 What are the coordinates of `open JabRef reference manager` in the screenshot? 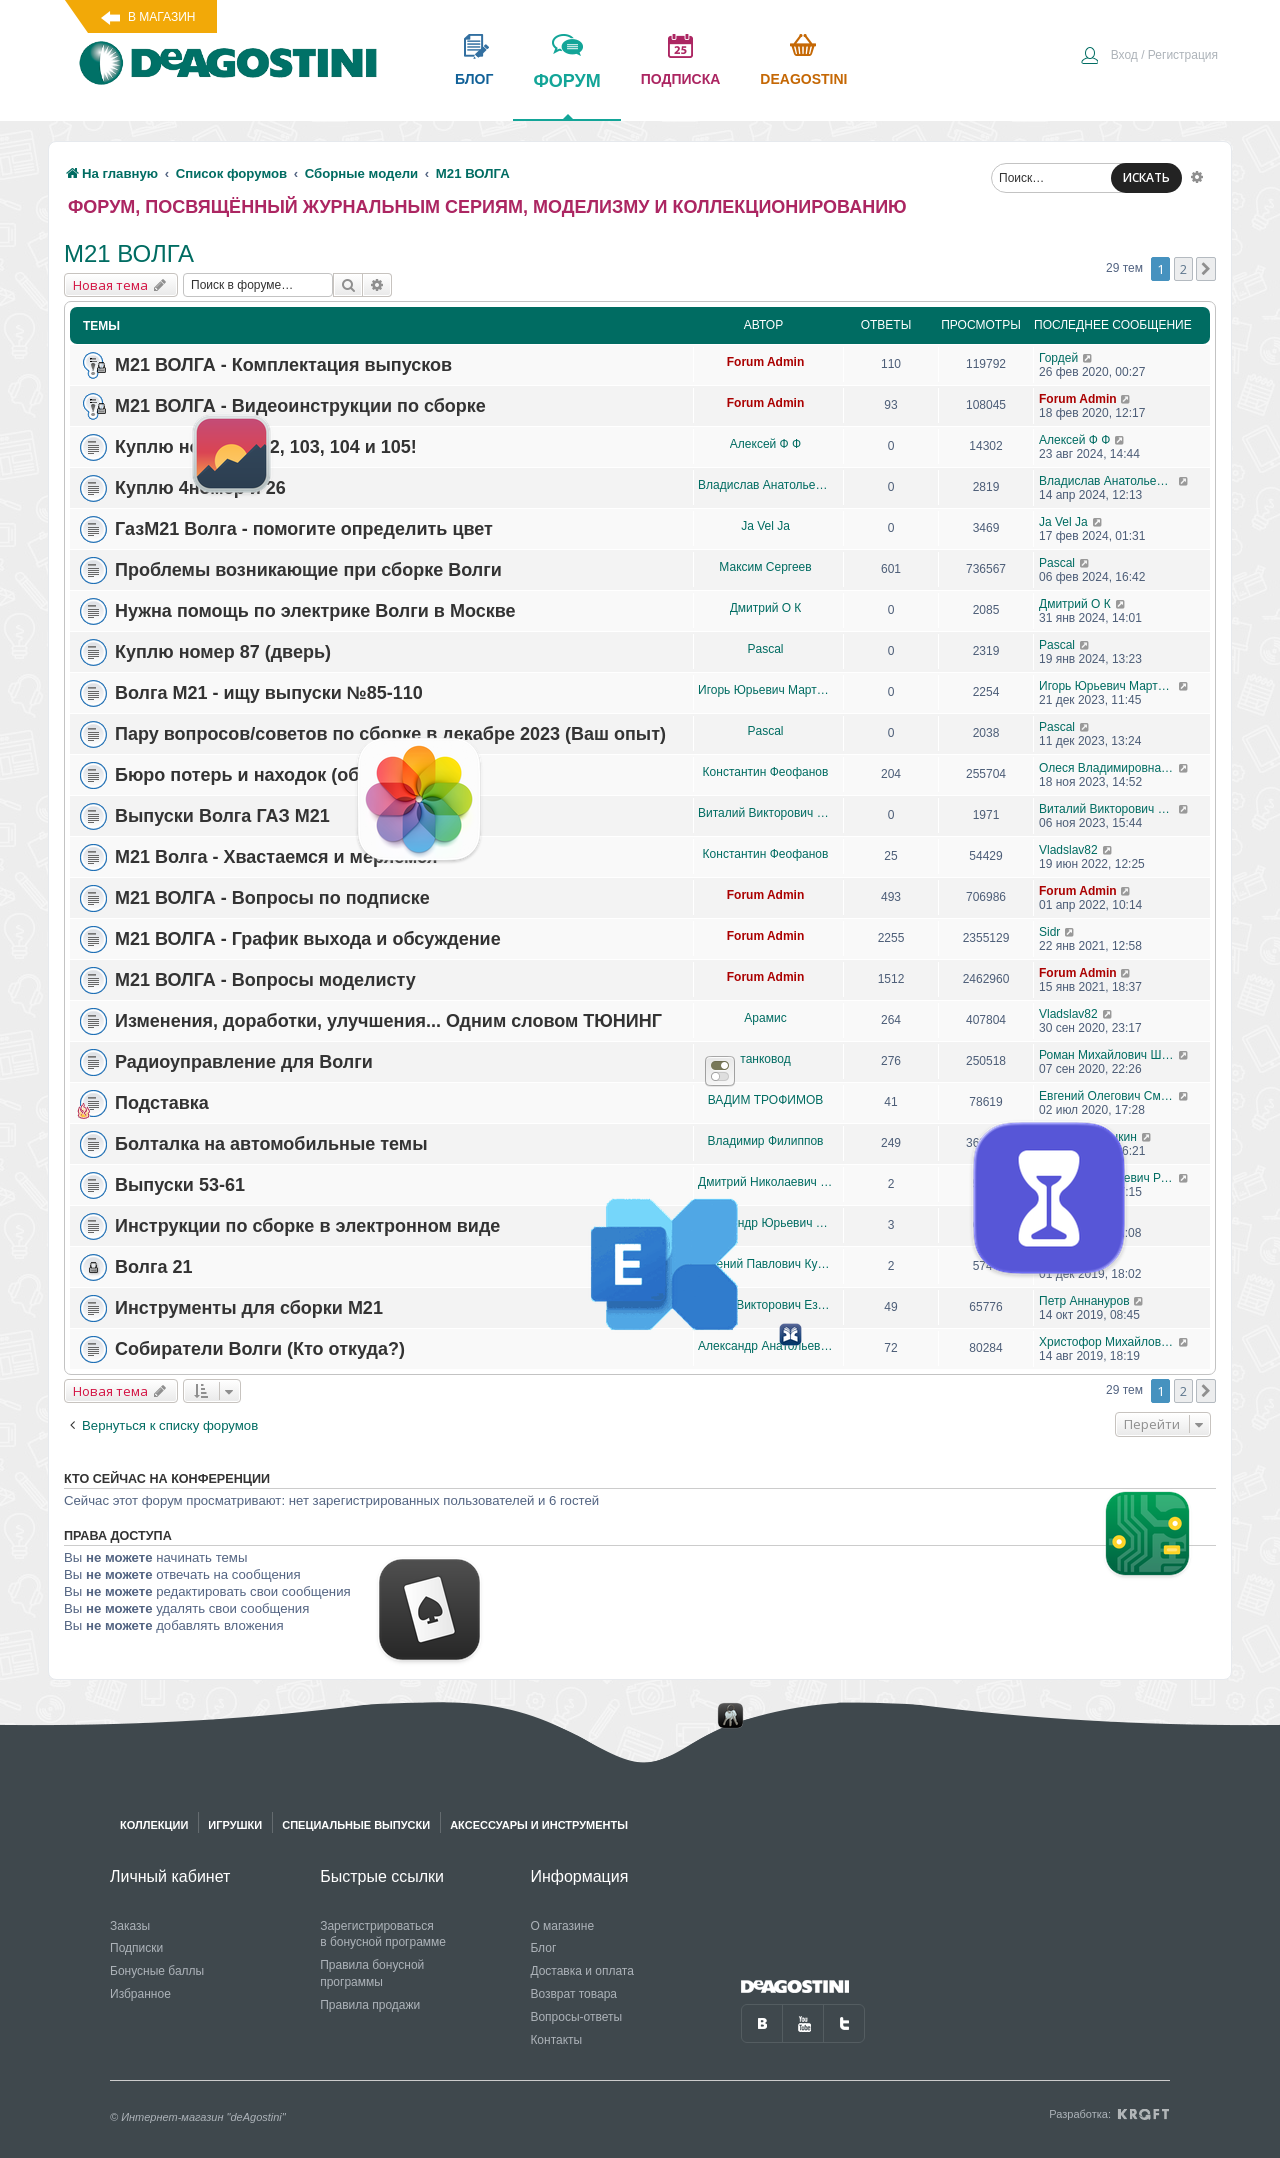 It's located at (790, 1334).